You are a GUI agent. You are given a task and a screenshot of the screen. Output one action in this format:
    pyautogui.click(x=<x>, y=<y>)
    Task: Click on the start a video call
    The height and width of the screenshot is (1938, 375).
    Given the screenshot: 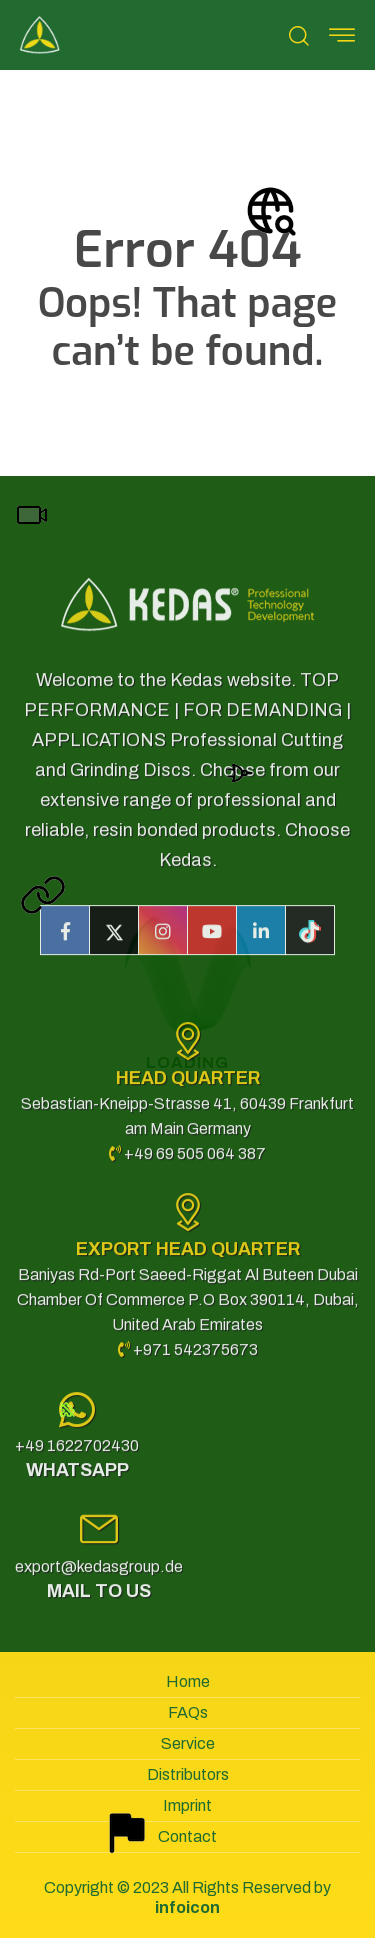 What is the action you would take?
    pyautogui.click(x=31, y=515)
    